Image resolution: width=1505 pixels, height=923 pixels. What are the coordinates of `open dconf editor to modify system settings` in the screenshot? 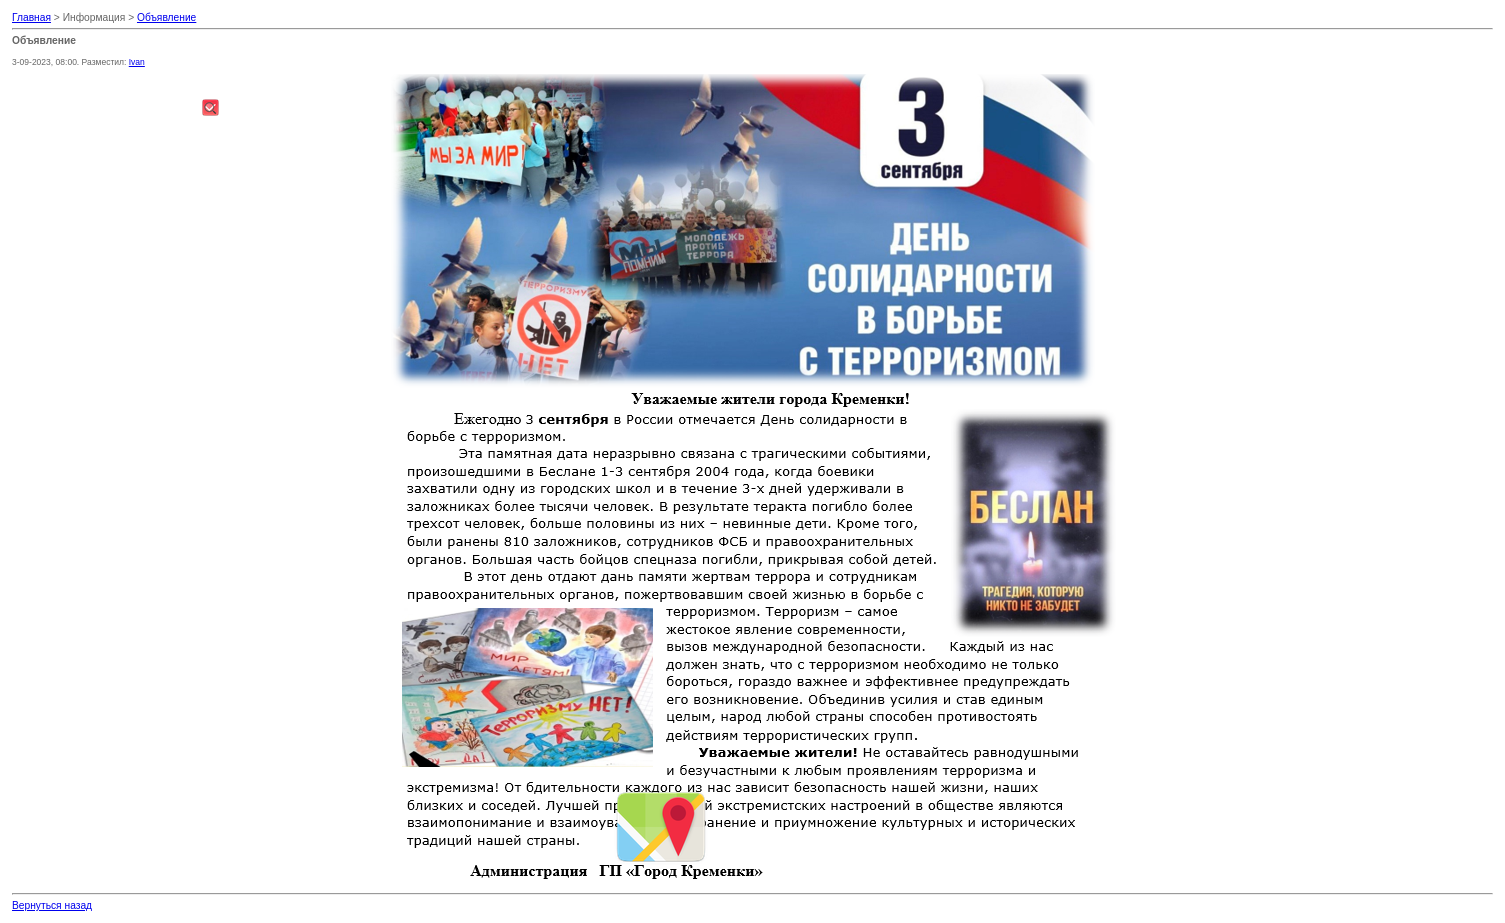 It's located at (210, 107).